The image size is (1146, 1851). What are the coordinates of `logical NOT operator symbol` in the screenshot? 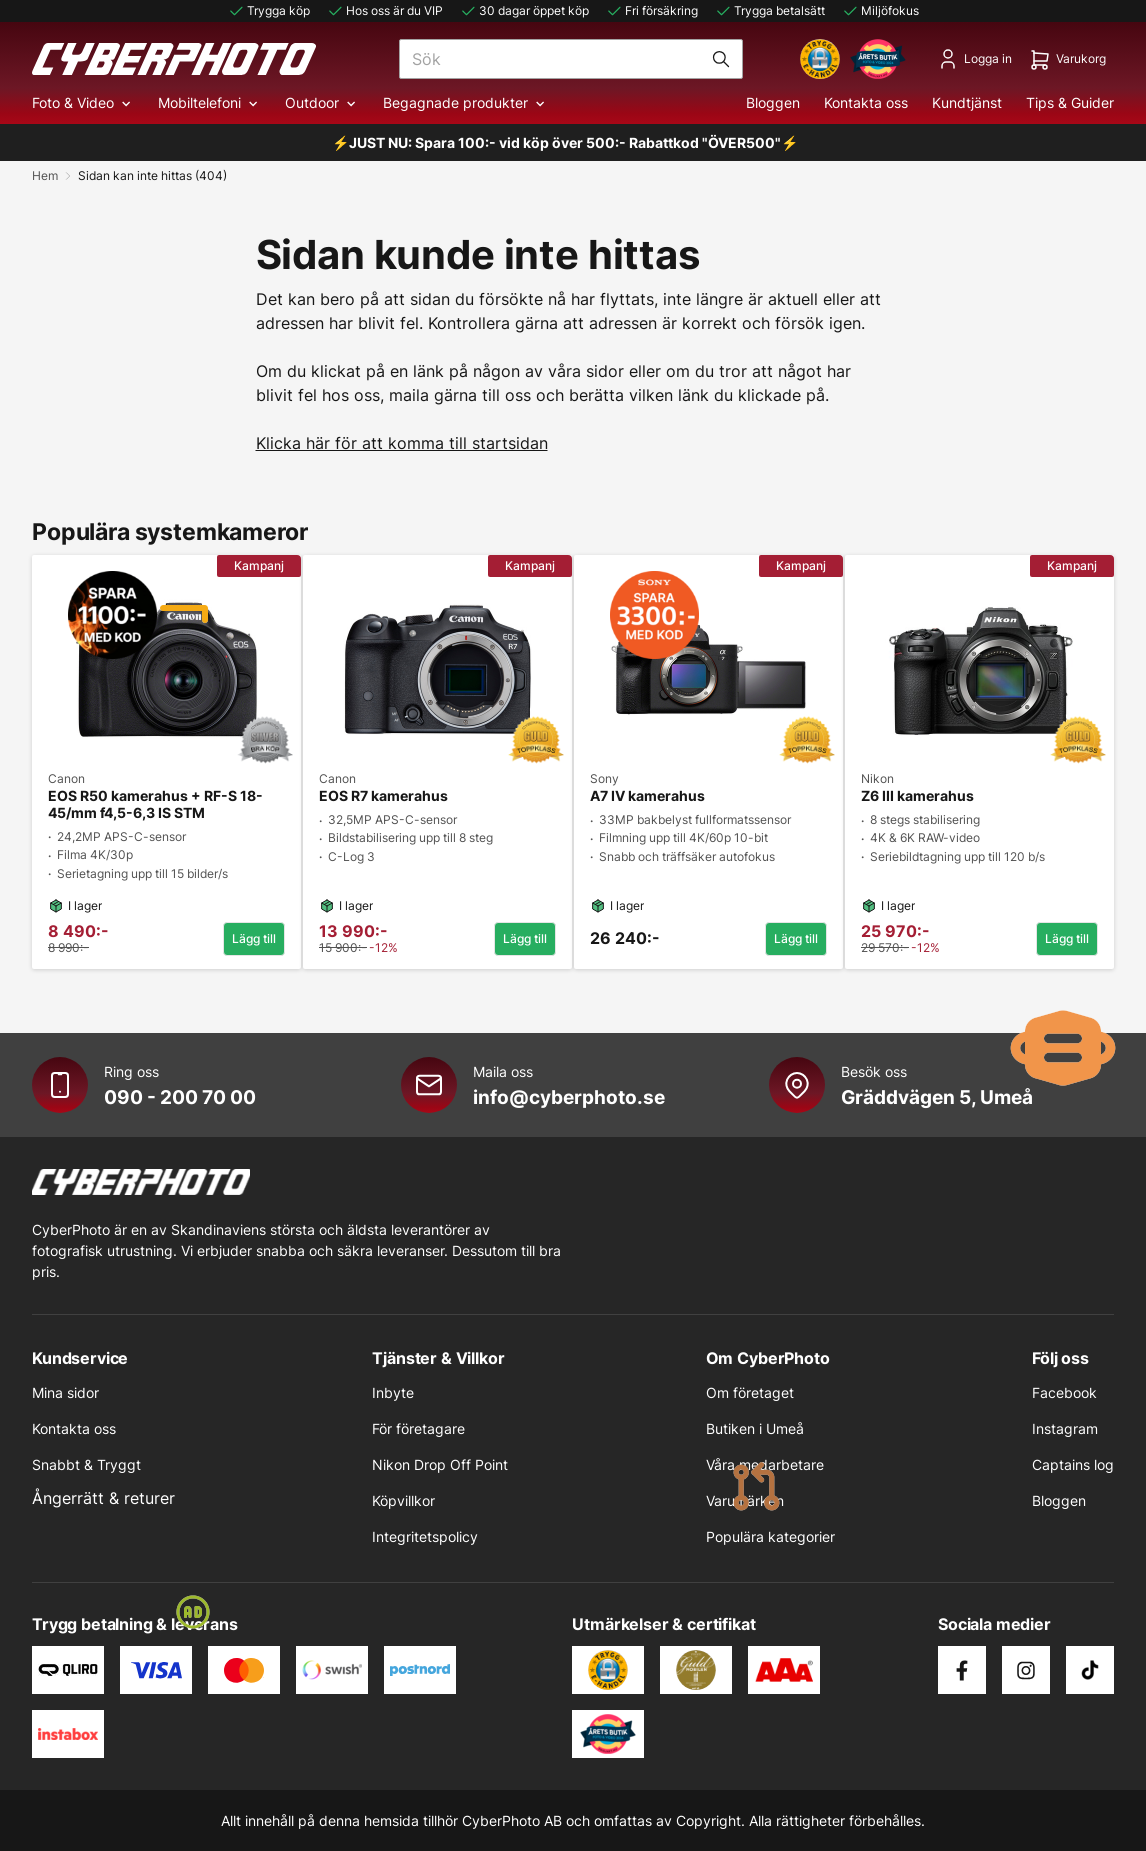 It's located at (184, 608).